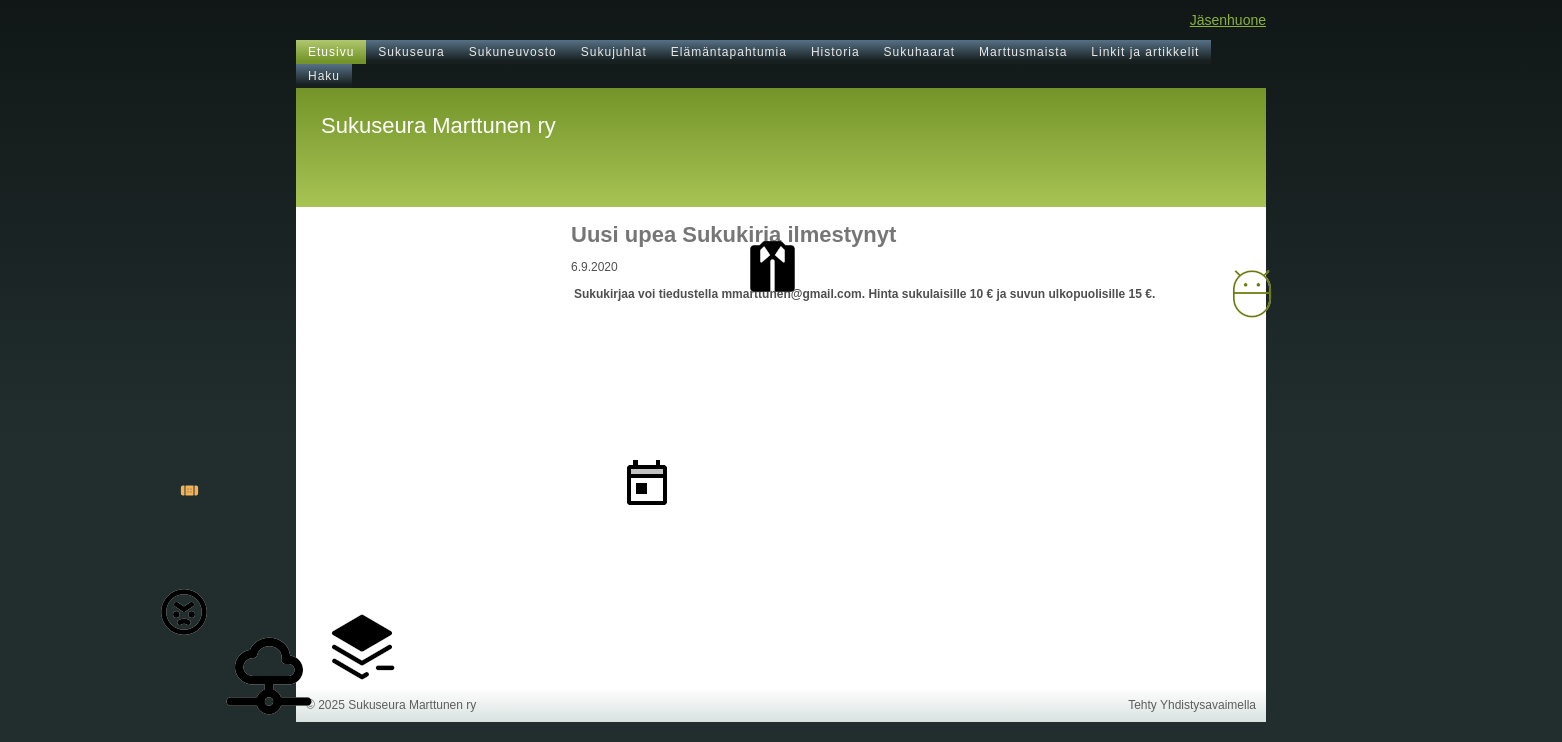  What do you see at coordinates (772, 267) in the screenshot?
I see `view clothing or apparel items` at bounding box center [772, 267].